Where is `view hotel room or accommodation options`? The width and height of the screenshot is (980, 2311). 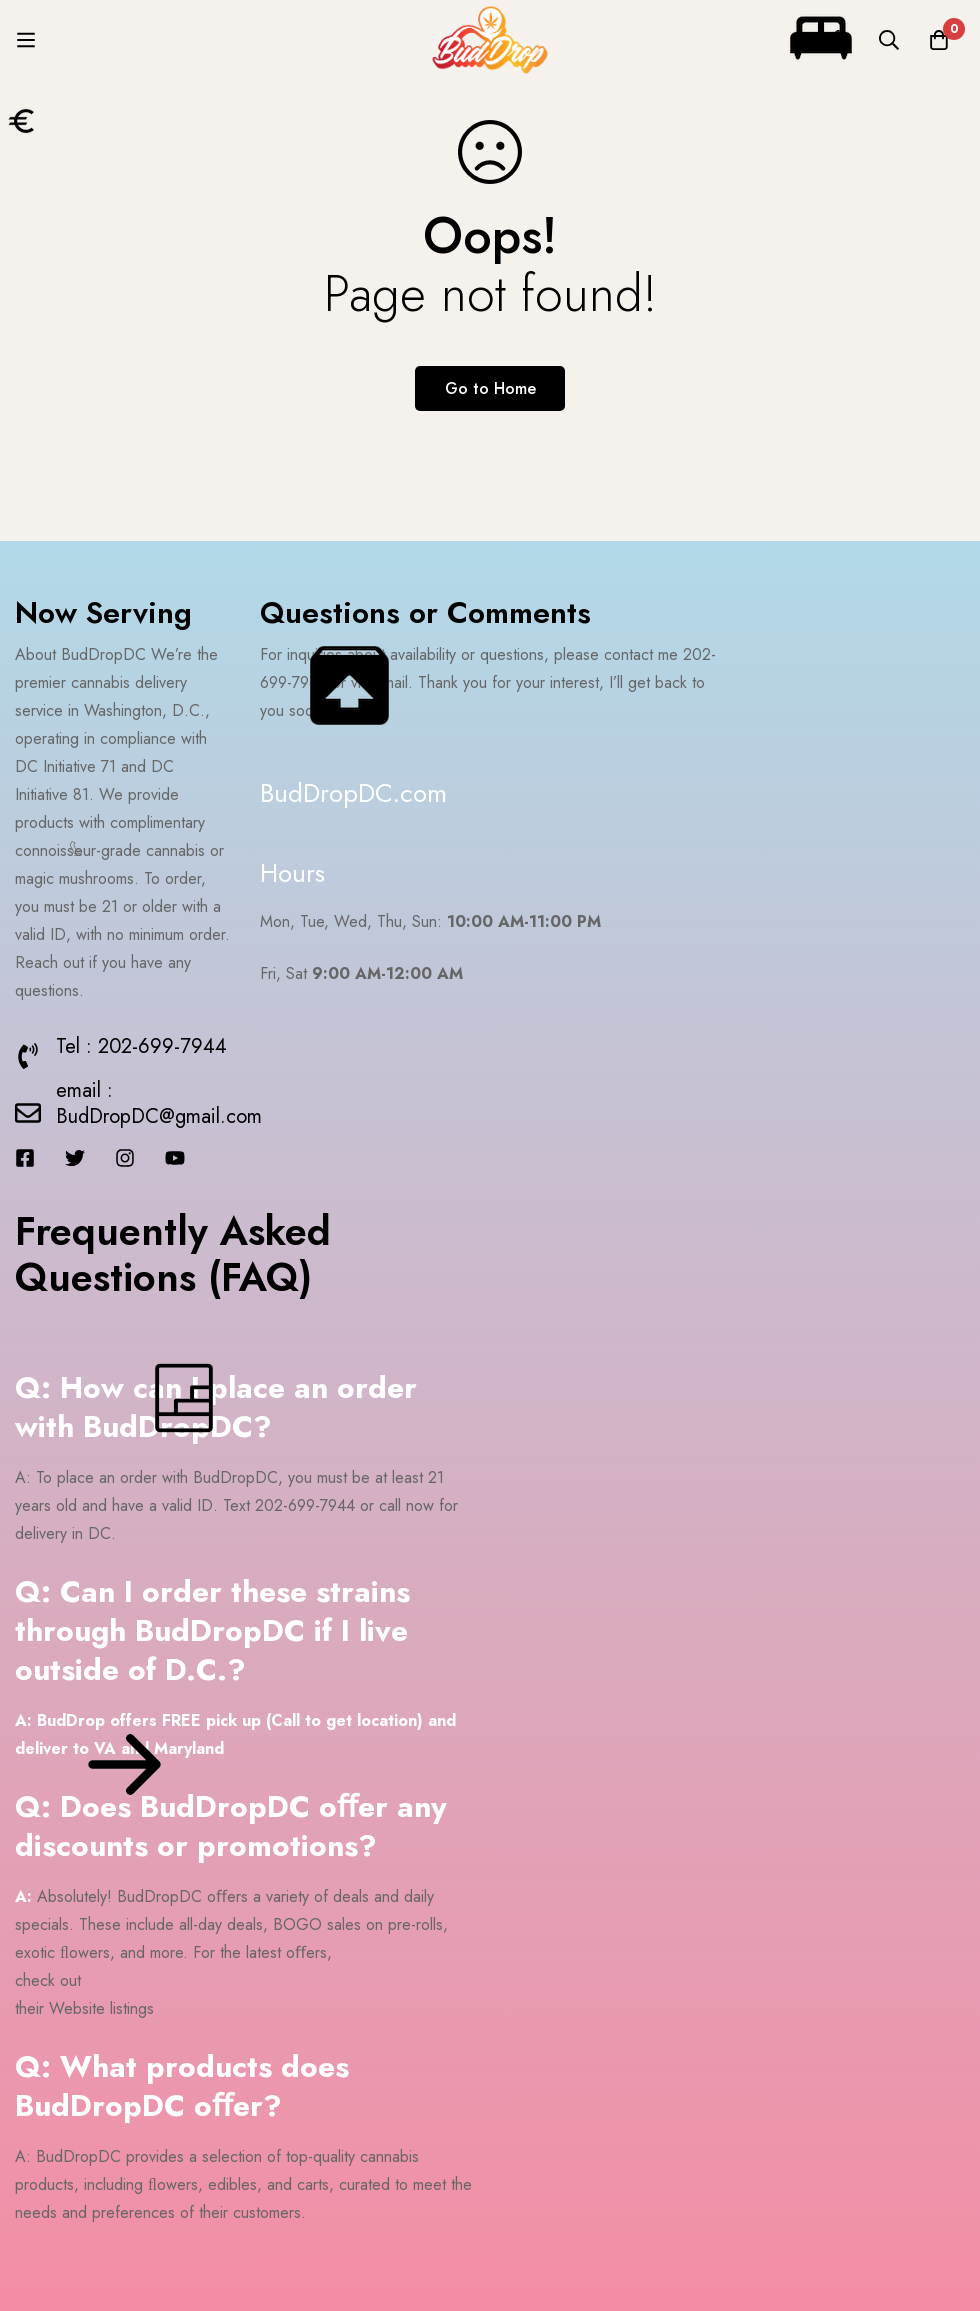
view hotel room or accommodation options is located at coordinates (821, 38).